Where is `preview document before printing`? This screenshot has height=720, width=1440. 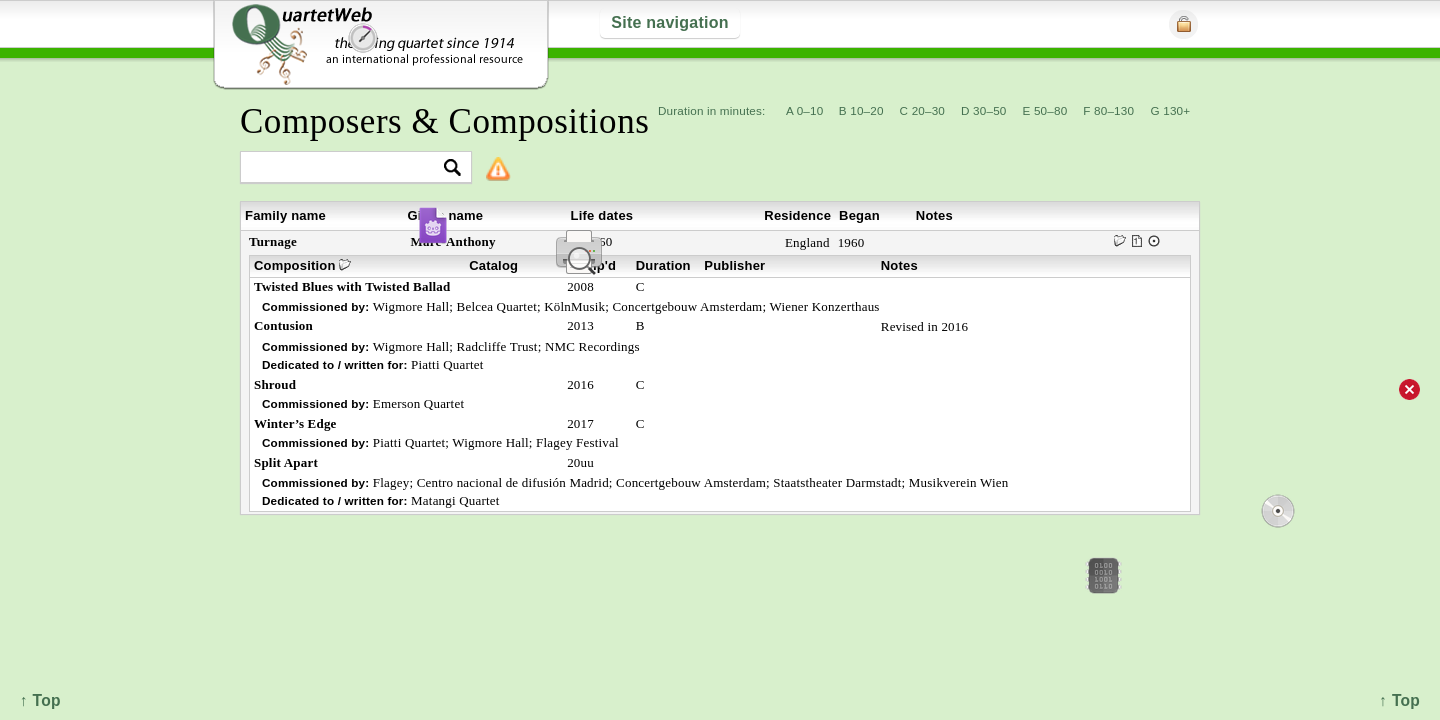 preview document before printing is located at coordinates (579, 252).